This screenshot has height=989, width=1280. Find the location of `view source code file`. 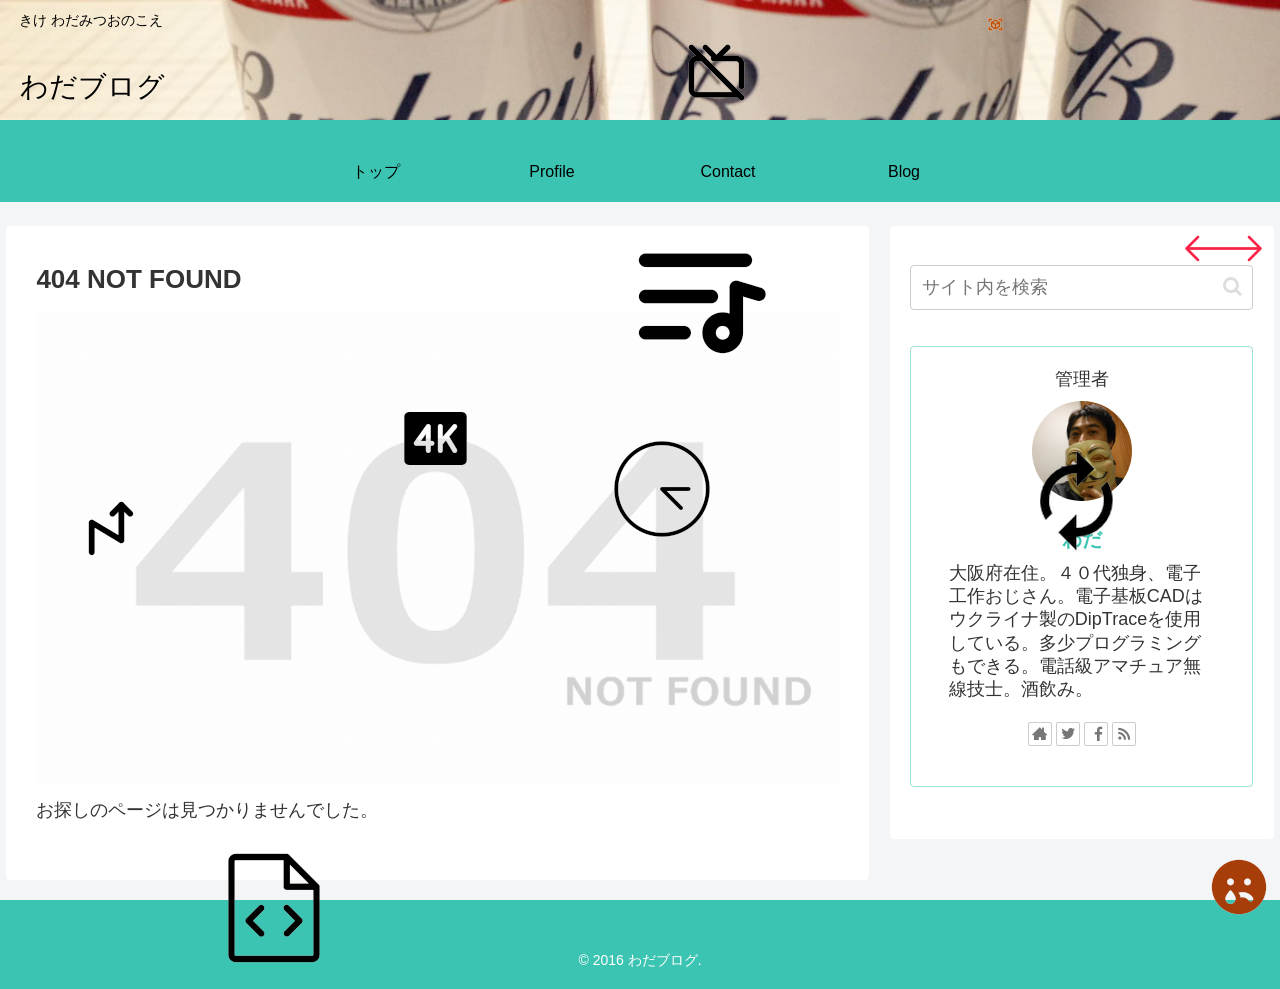

view source code file is located at coordinates (274, 908).